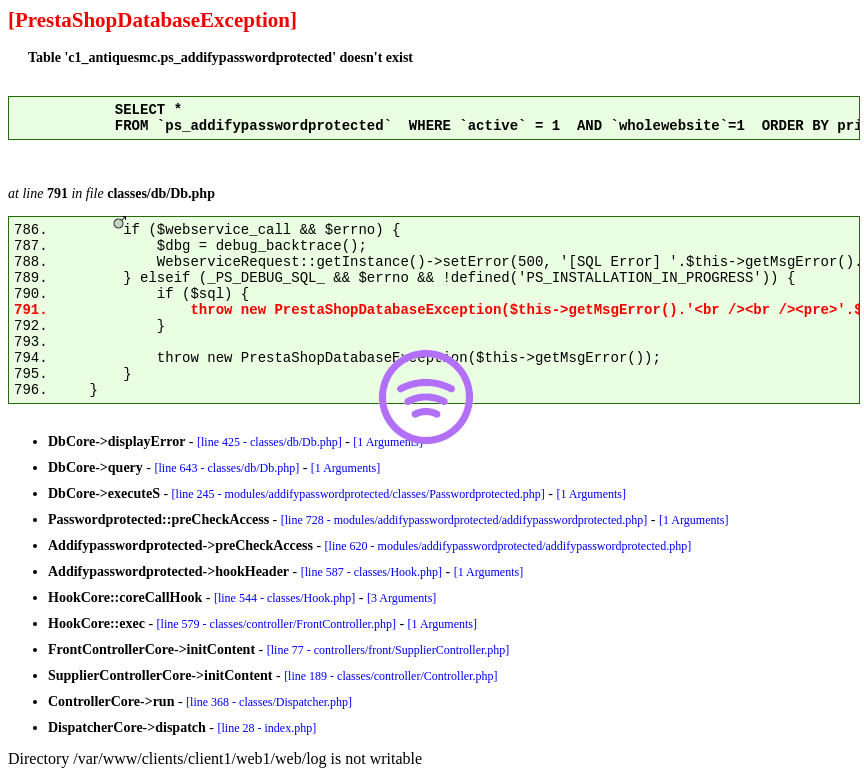  What do you see at coordinates (120, 222) in the screenshot?
I see `indicates male gender selection` at bounding box center [120, 222].